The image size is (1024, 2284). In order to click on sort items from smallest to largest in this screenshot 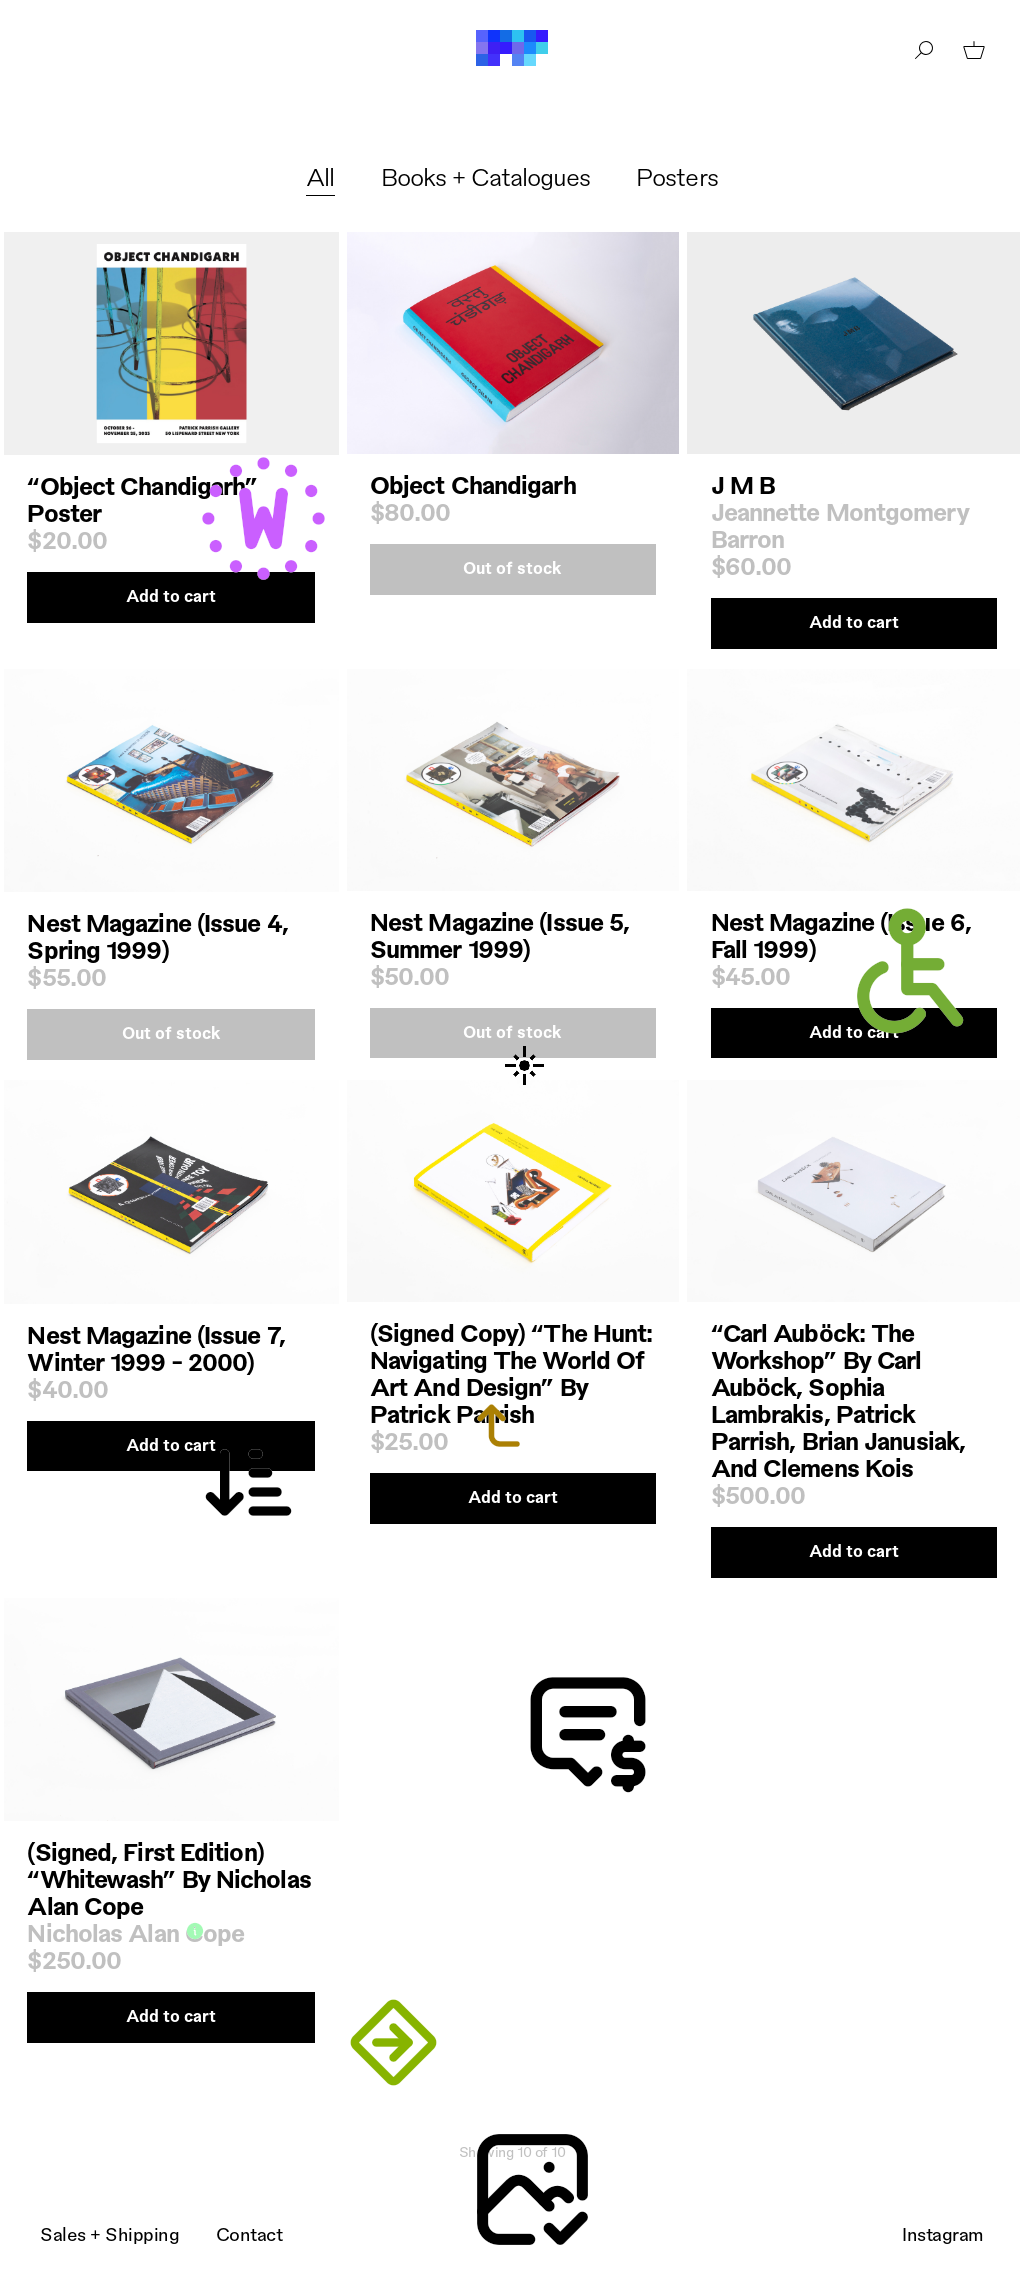, I will do `click(248, 1482)`.